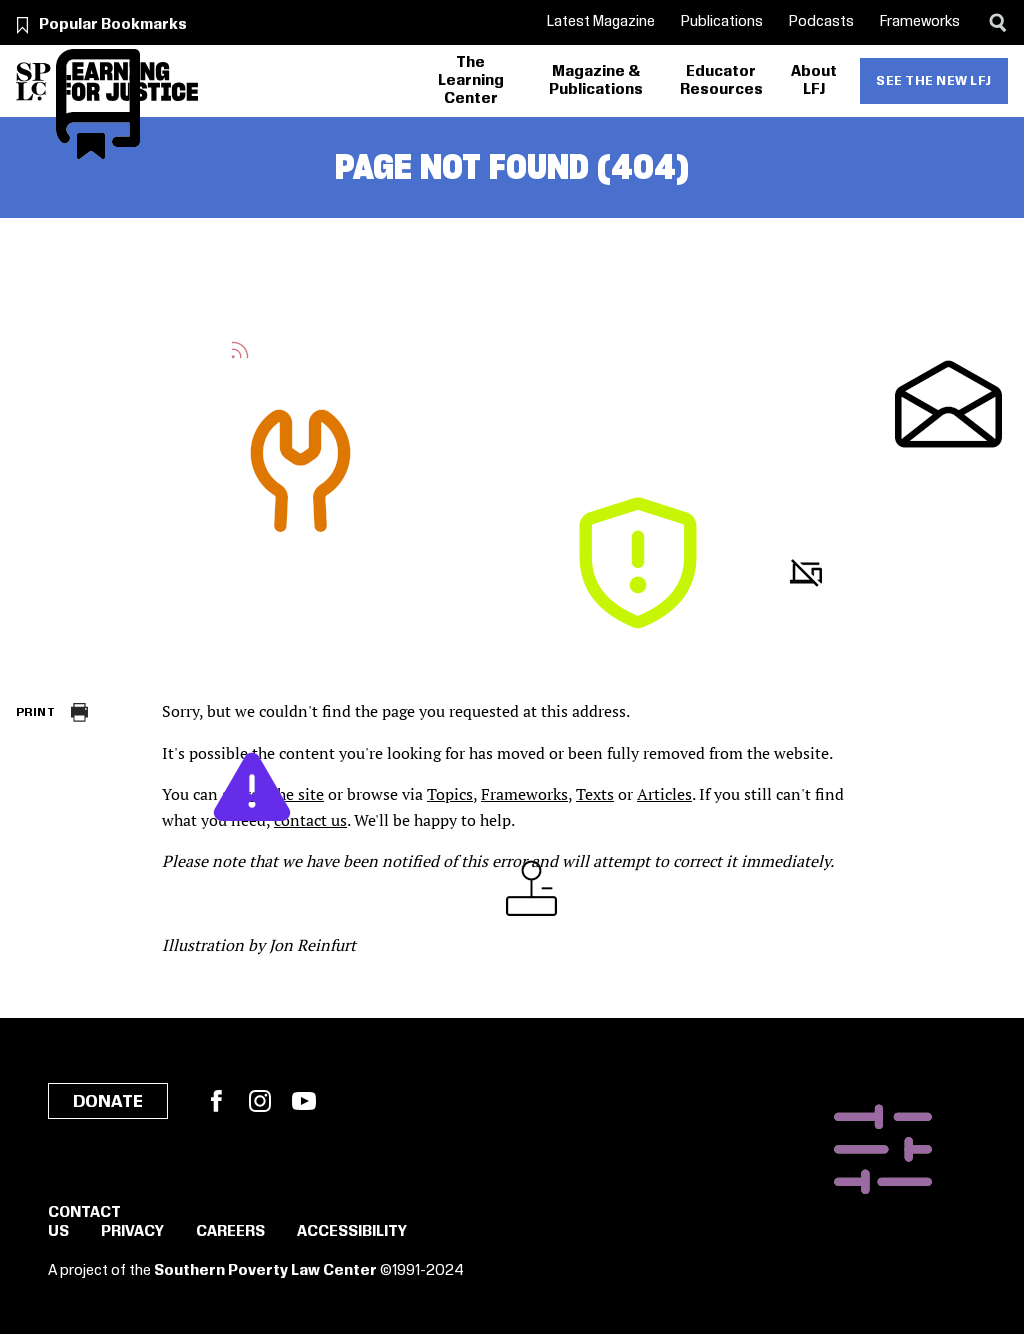 This screenshot has height=1334, width=1024. I want to click on indicates a warning or alert that requires attention, so click(252, 786).